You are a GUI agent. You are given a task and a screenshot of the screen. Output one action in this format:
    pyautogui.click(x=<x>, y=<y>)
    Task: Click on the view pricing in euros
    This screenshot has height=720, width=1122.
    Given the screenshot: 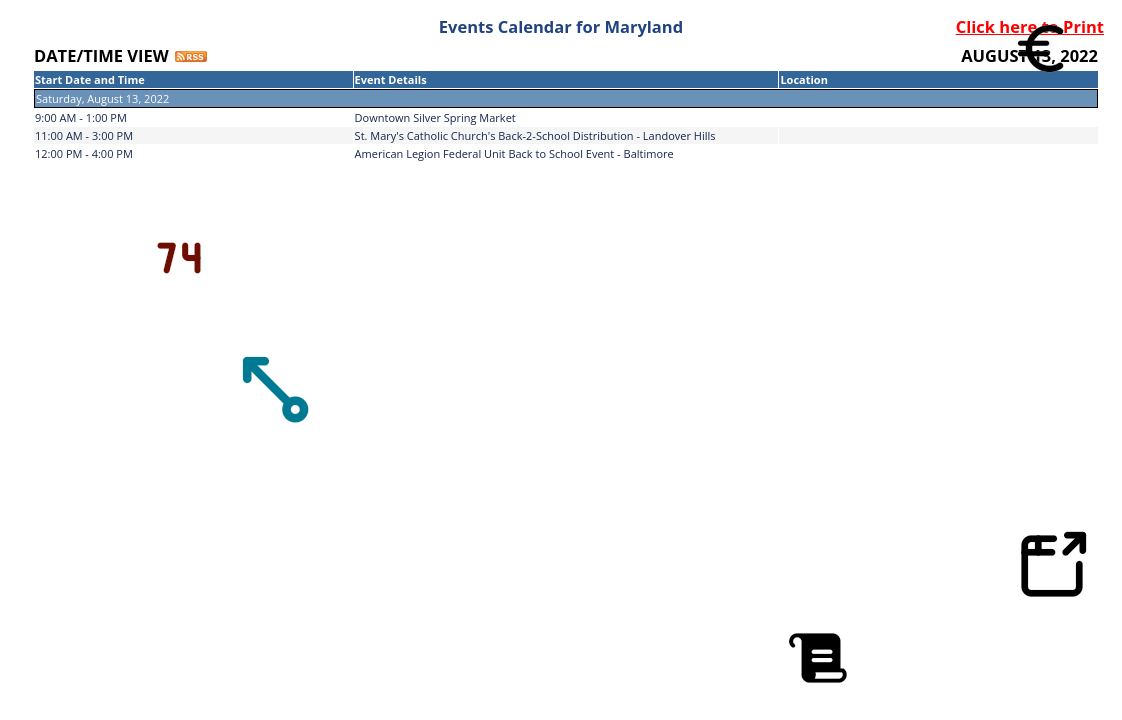 What is the action you would take?
    pyautogui.click(x=1041, y=48)
    